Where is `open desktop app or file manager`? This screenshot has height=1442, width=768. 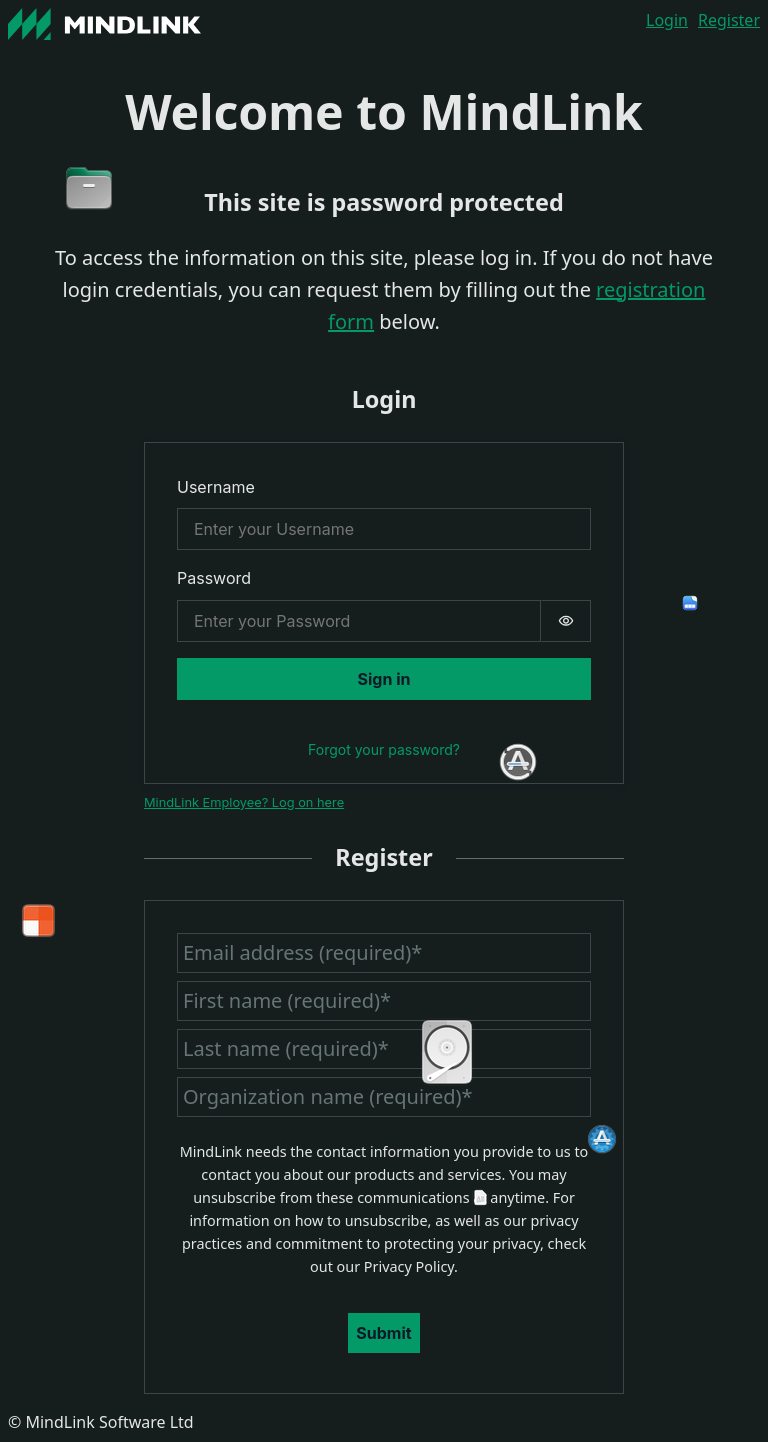
open desktop app or file manager is located at coordinates (690, 603).